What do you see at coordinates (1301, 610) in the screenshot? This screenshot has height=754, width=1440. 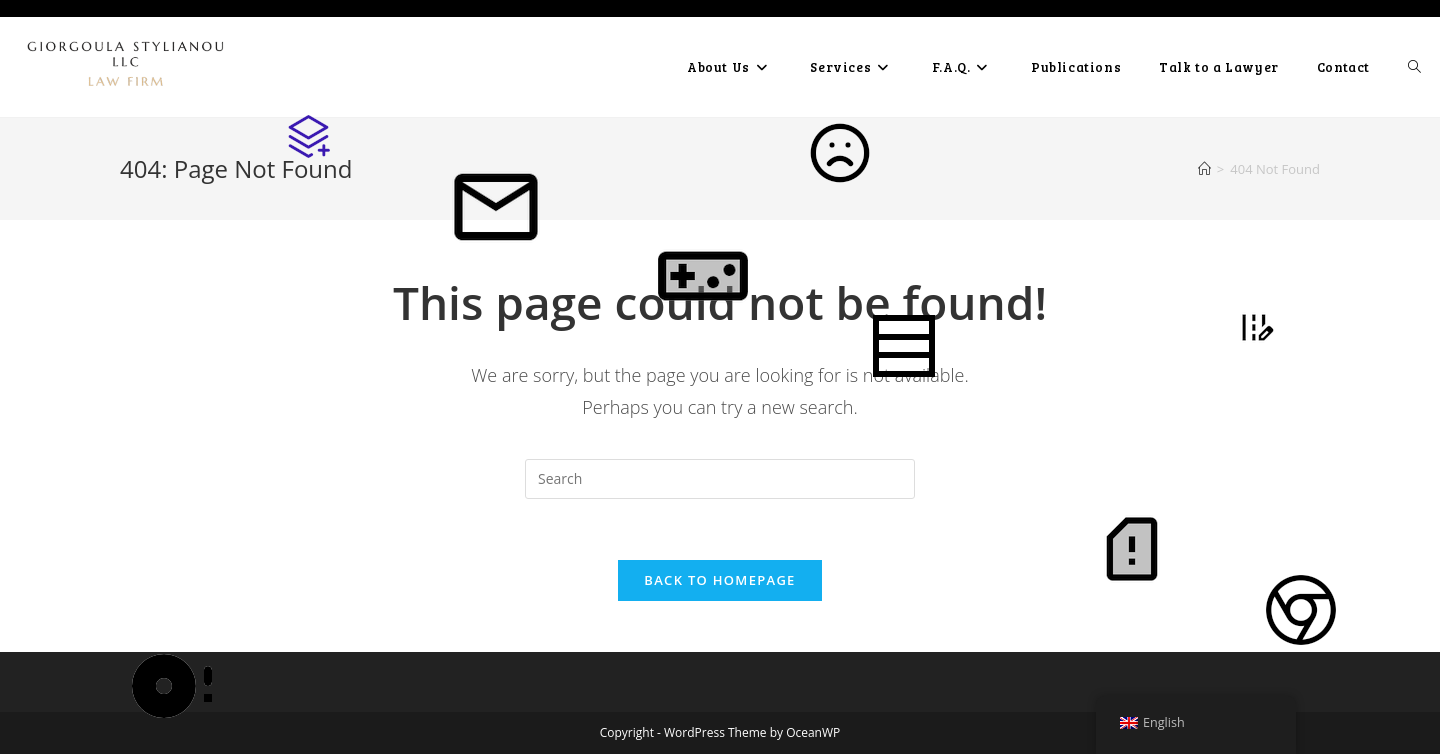 I see `open Google Chrome browser` at bounding box center [1301, 610].